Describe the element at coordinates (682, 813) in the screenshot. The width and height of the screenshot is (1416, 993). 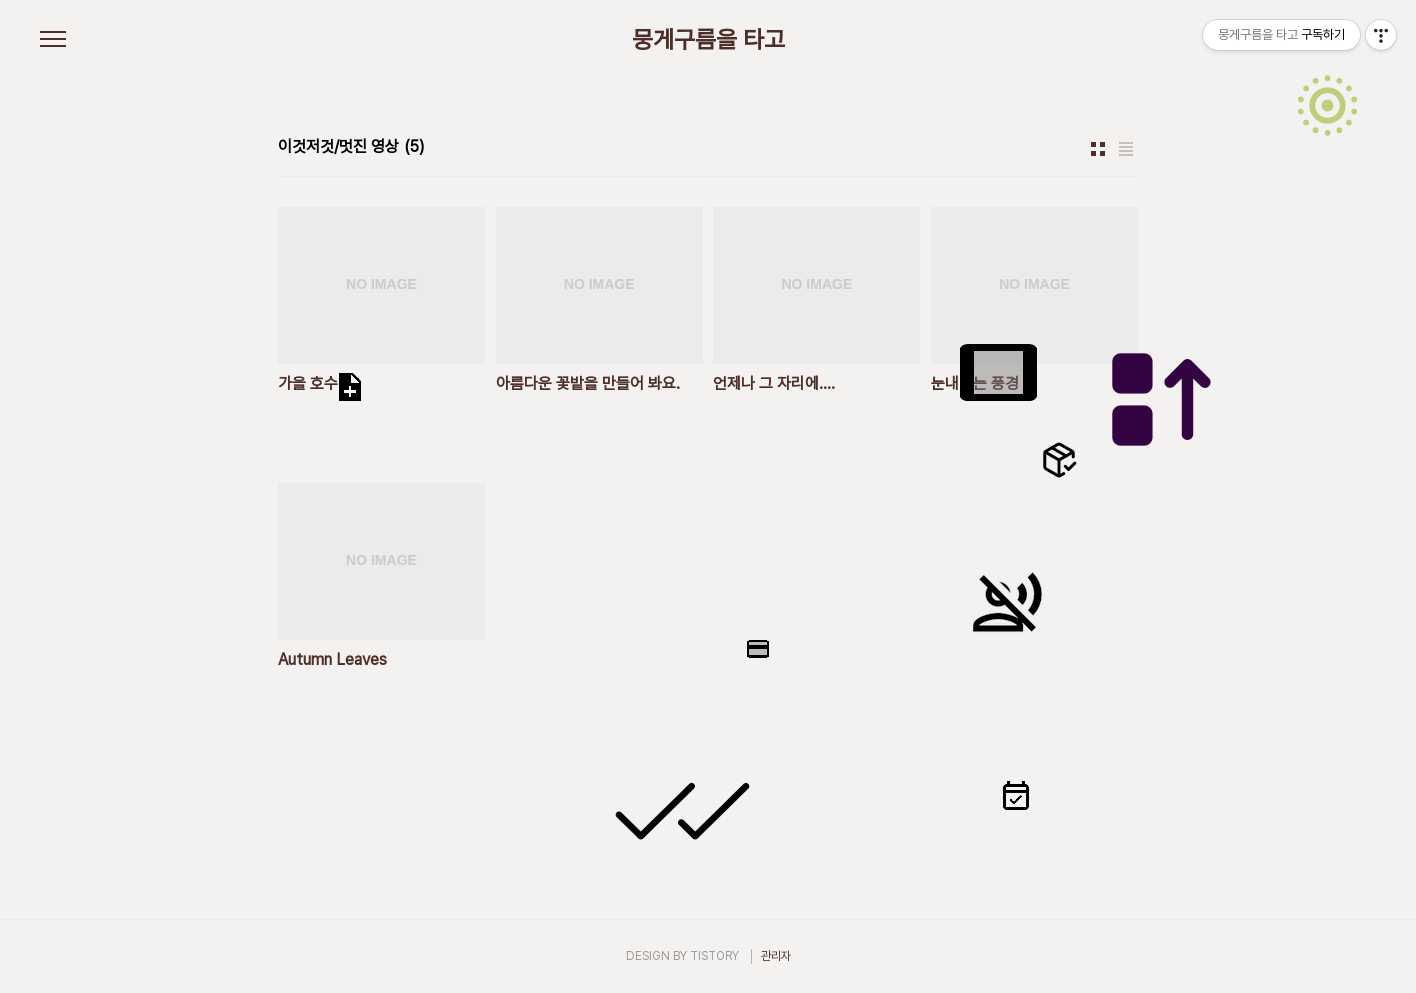
I see `indicates all items have been completed or verified` at that location.